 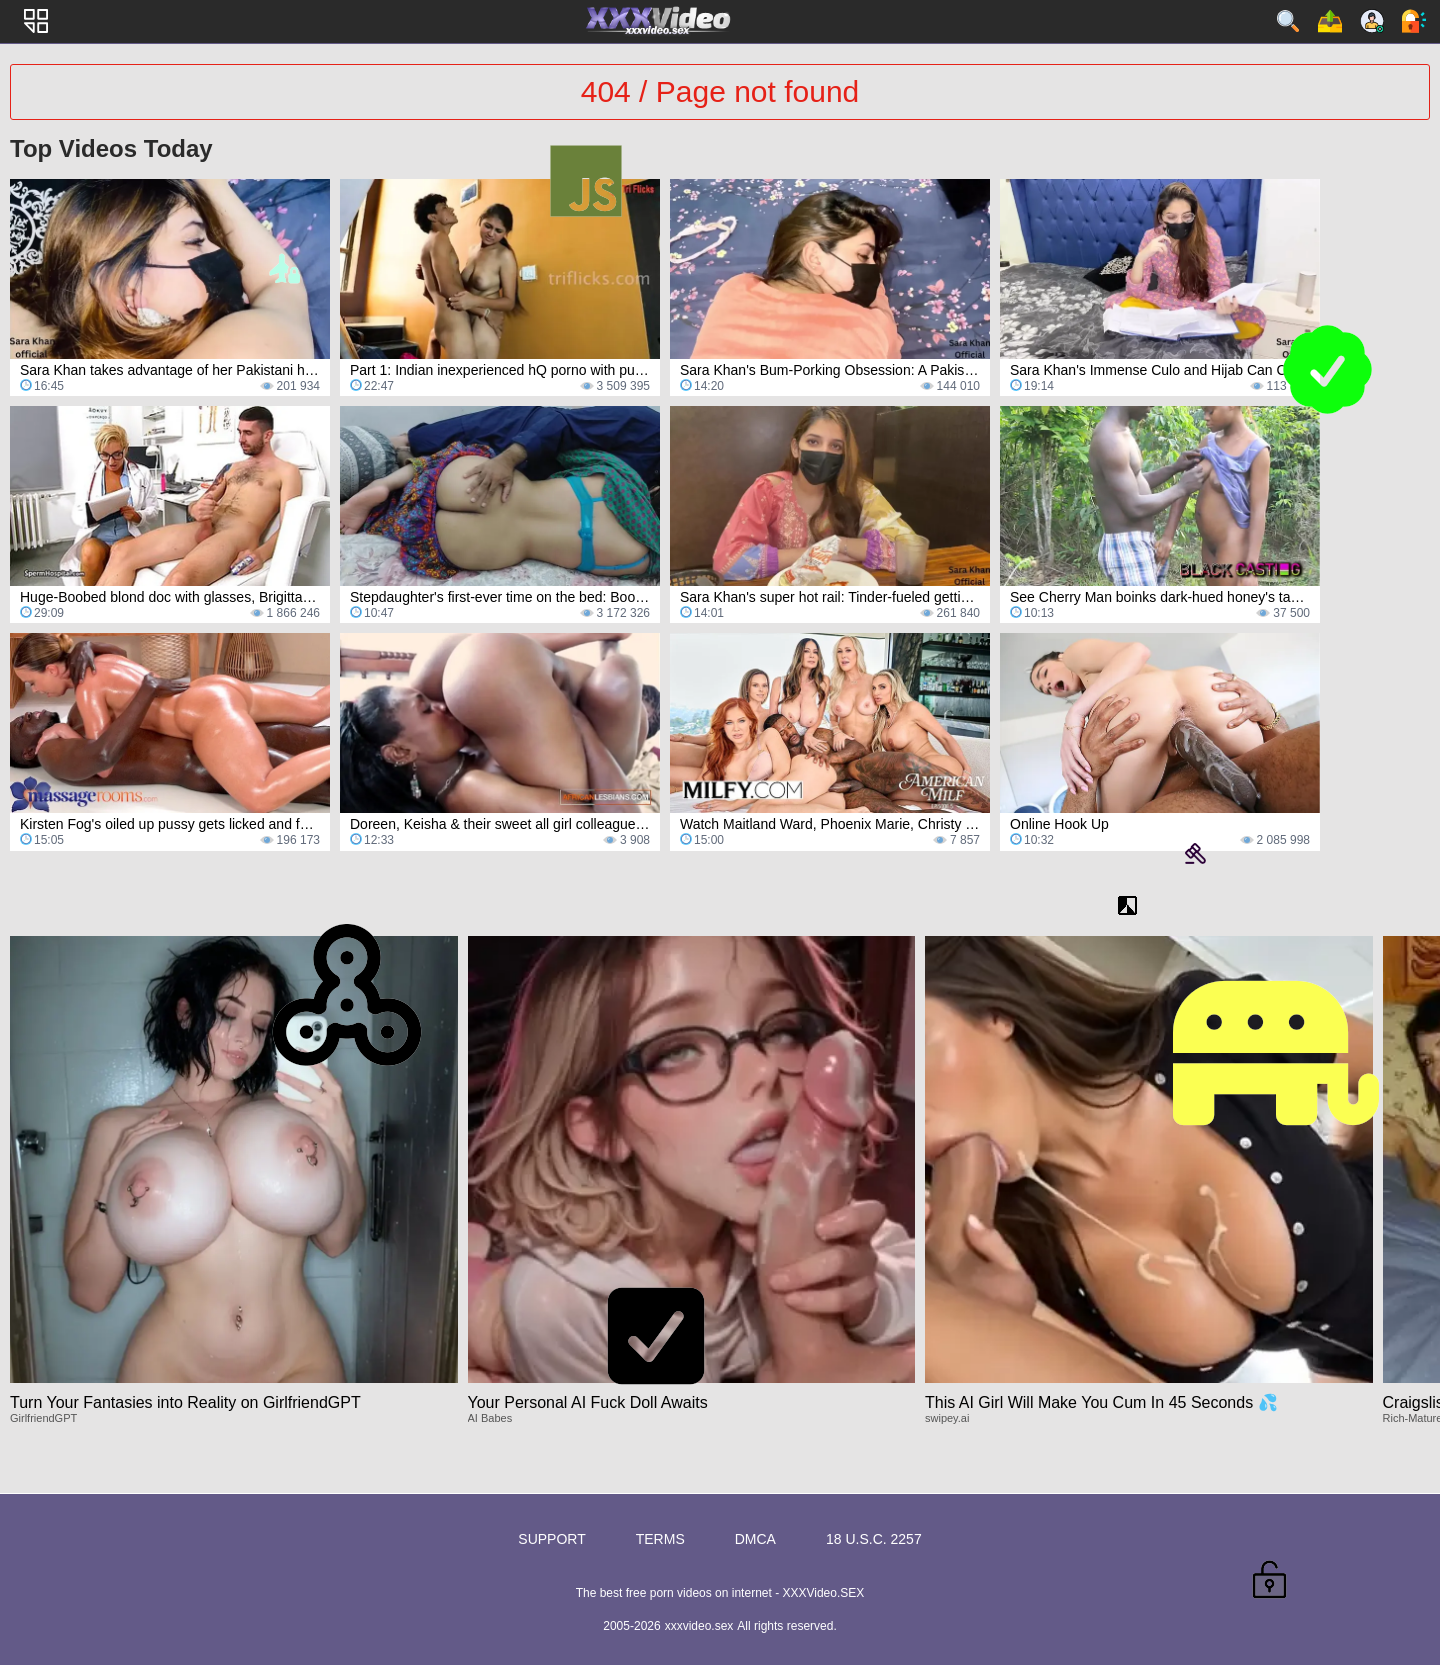 I want to click on apply black and white filter to image, so click(x=1127, y=905).